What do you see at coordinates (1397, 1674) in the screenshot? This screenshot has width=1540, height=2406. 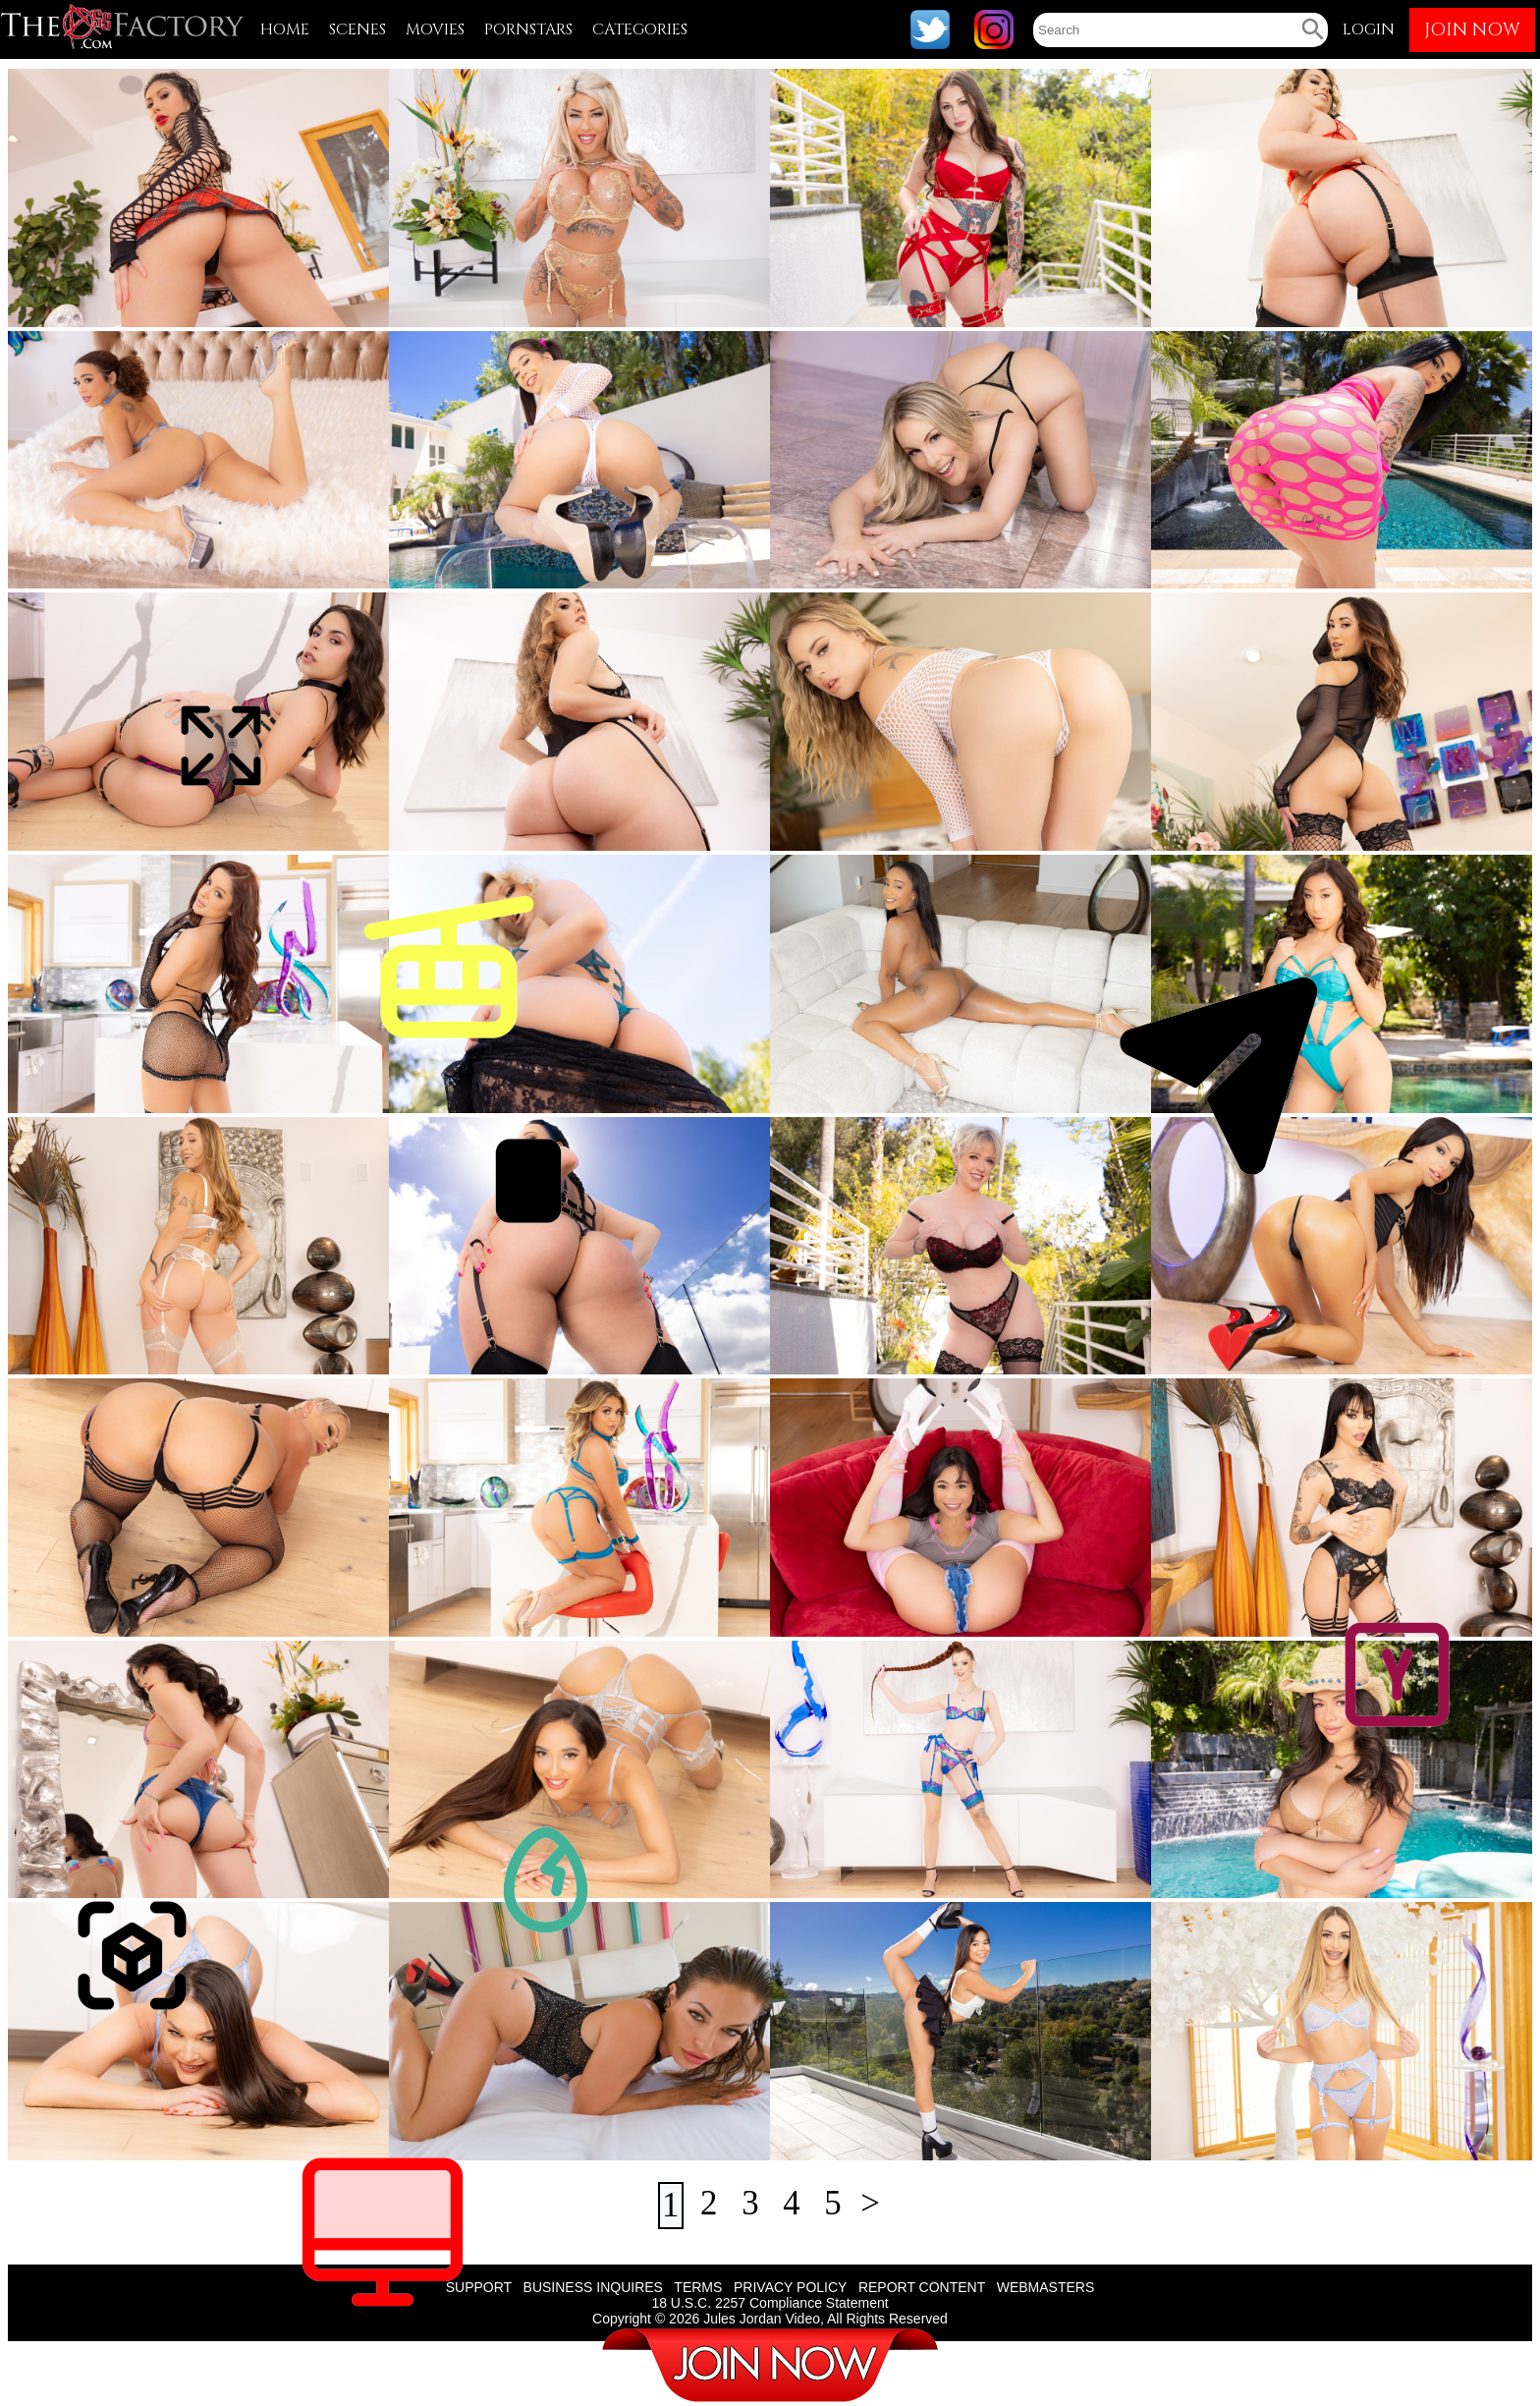 I see `indicates a keyboard key or shortcut for the letter Y` at bounding box center [1397, 1674].